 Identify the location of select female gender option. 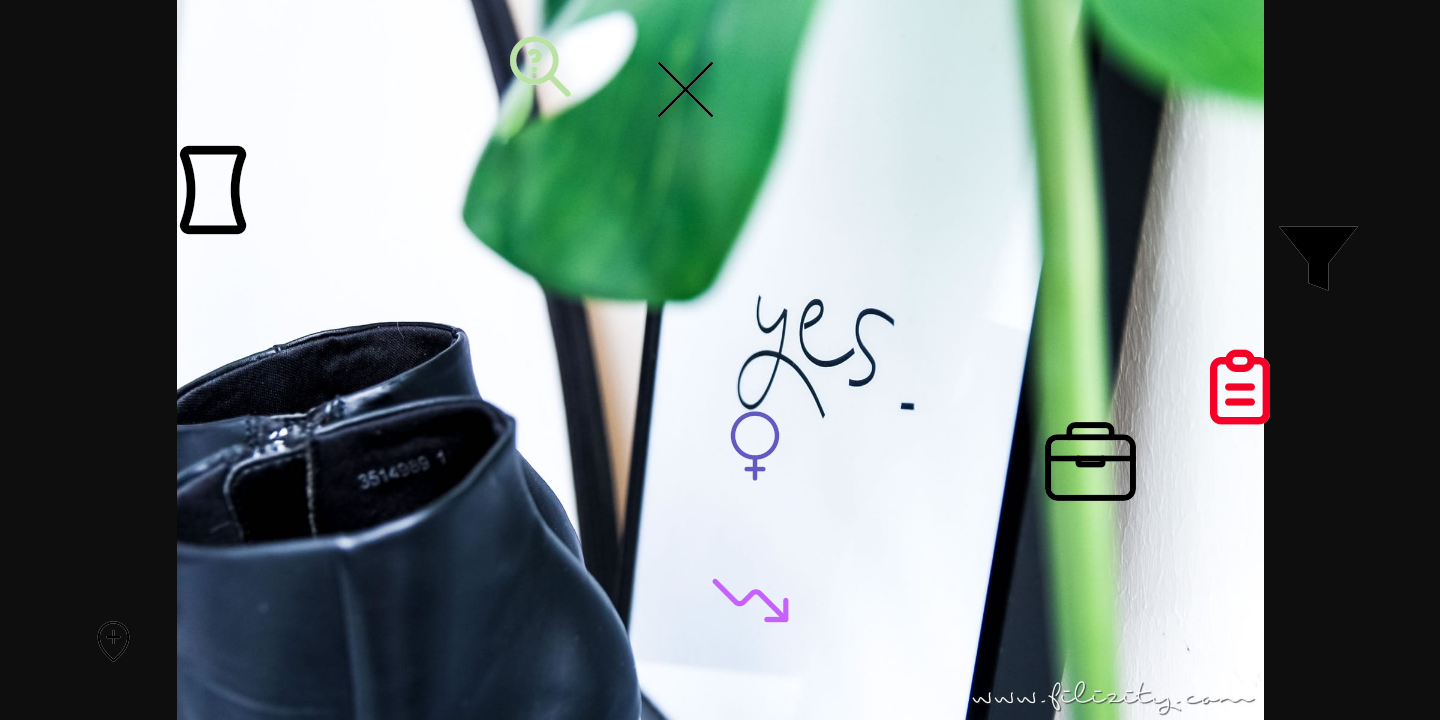
(755, 446).